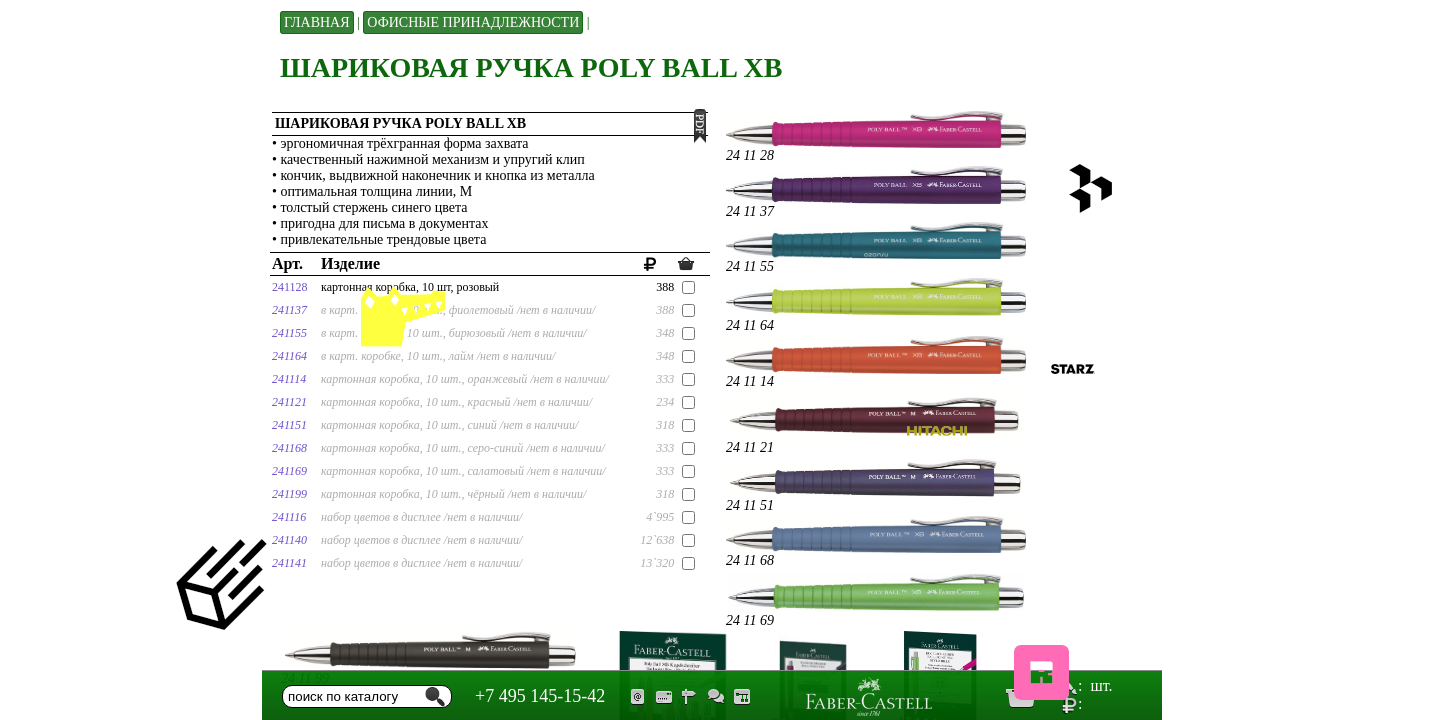 This screenshot has width=1440, height=720. What do you see at coordinates (1090, 188) in the screenshot?
I see `open dovetail app` at bounding box center [1090, 188].